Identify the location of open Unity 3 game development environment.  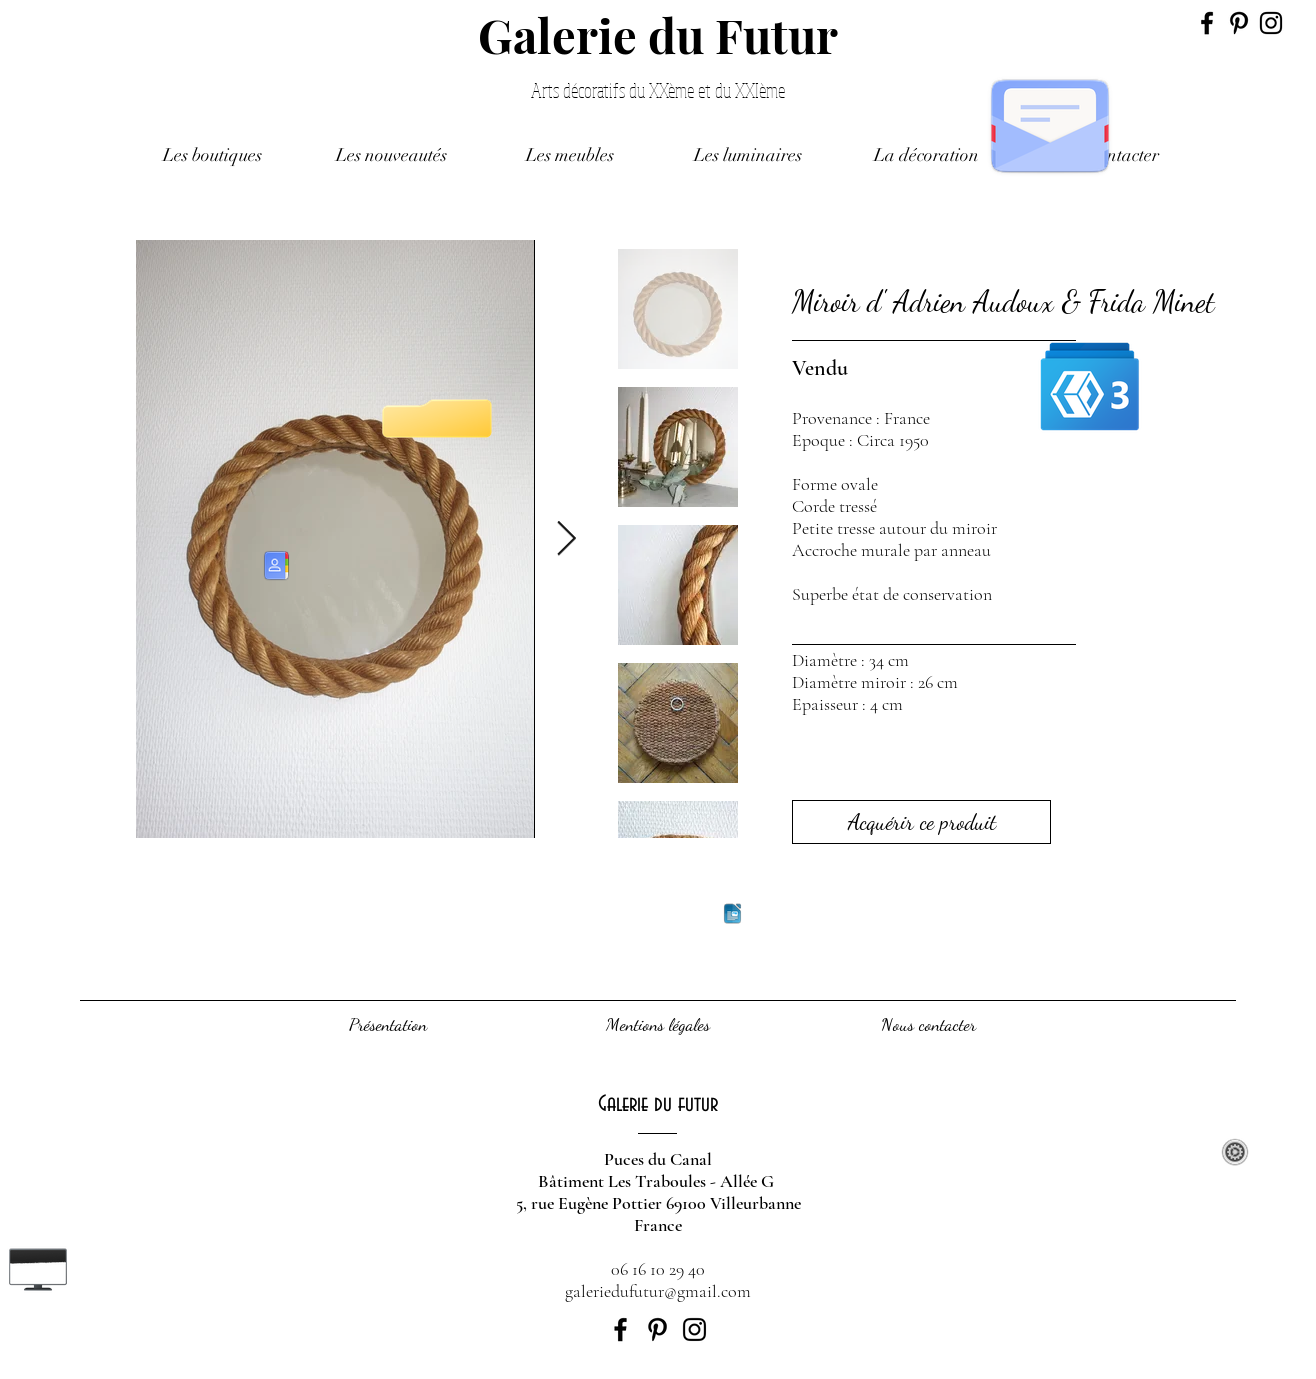
(1089, 388).